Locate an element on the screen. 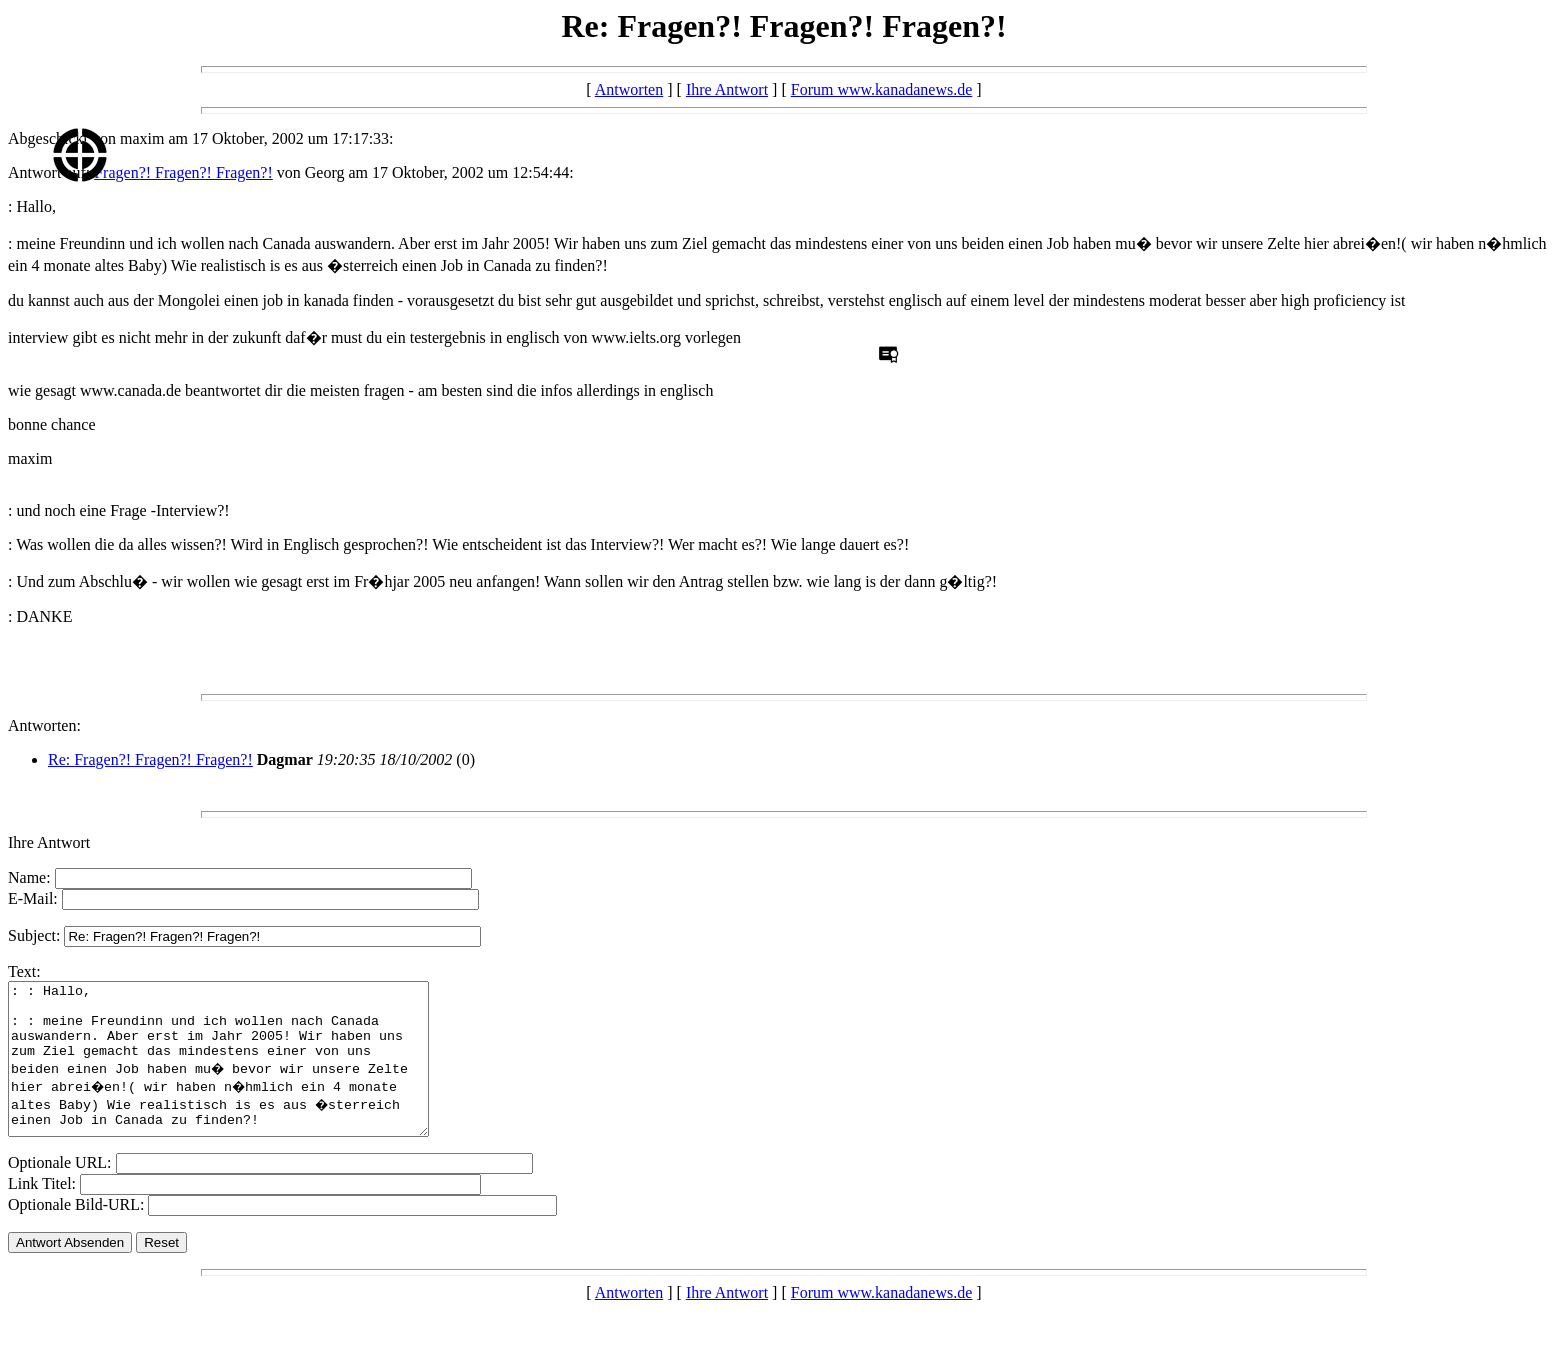 This screenshot has height=1348, width=1568. view certificate or credential details is located at coordinates (888, 354).